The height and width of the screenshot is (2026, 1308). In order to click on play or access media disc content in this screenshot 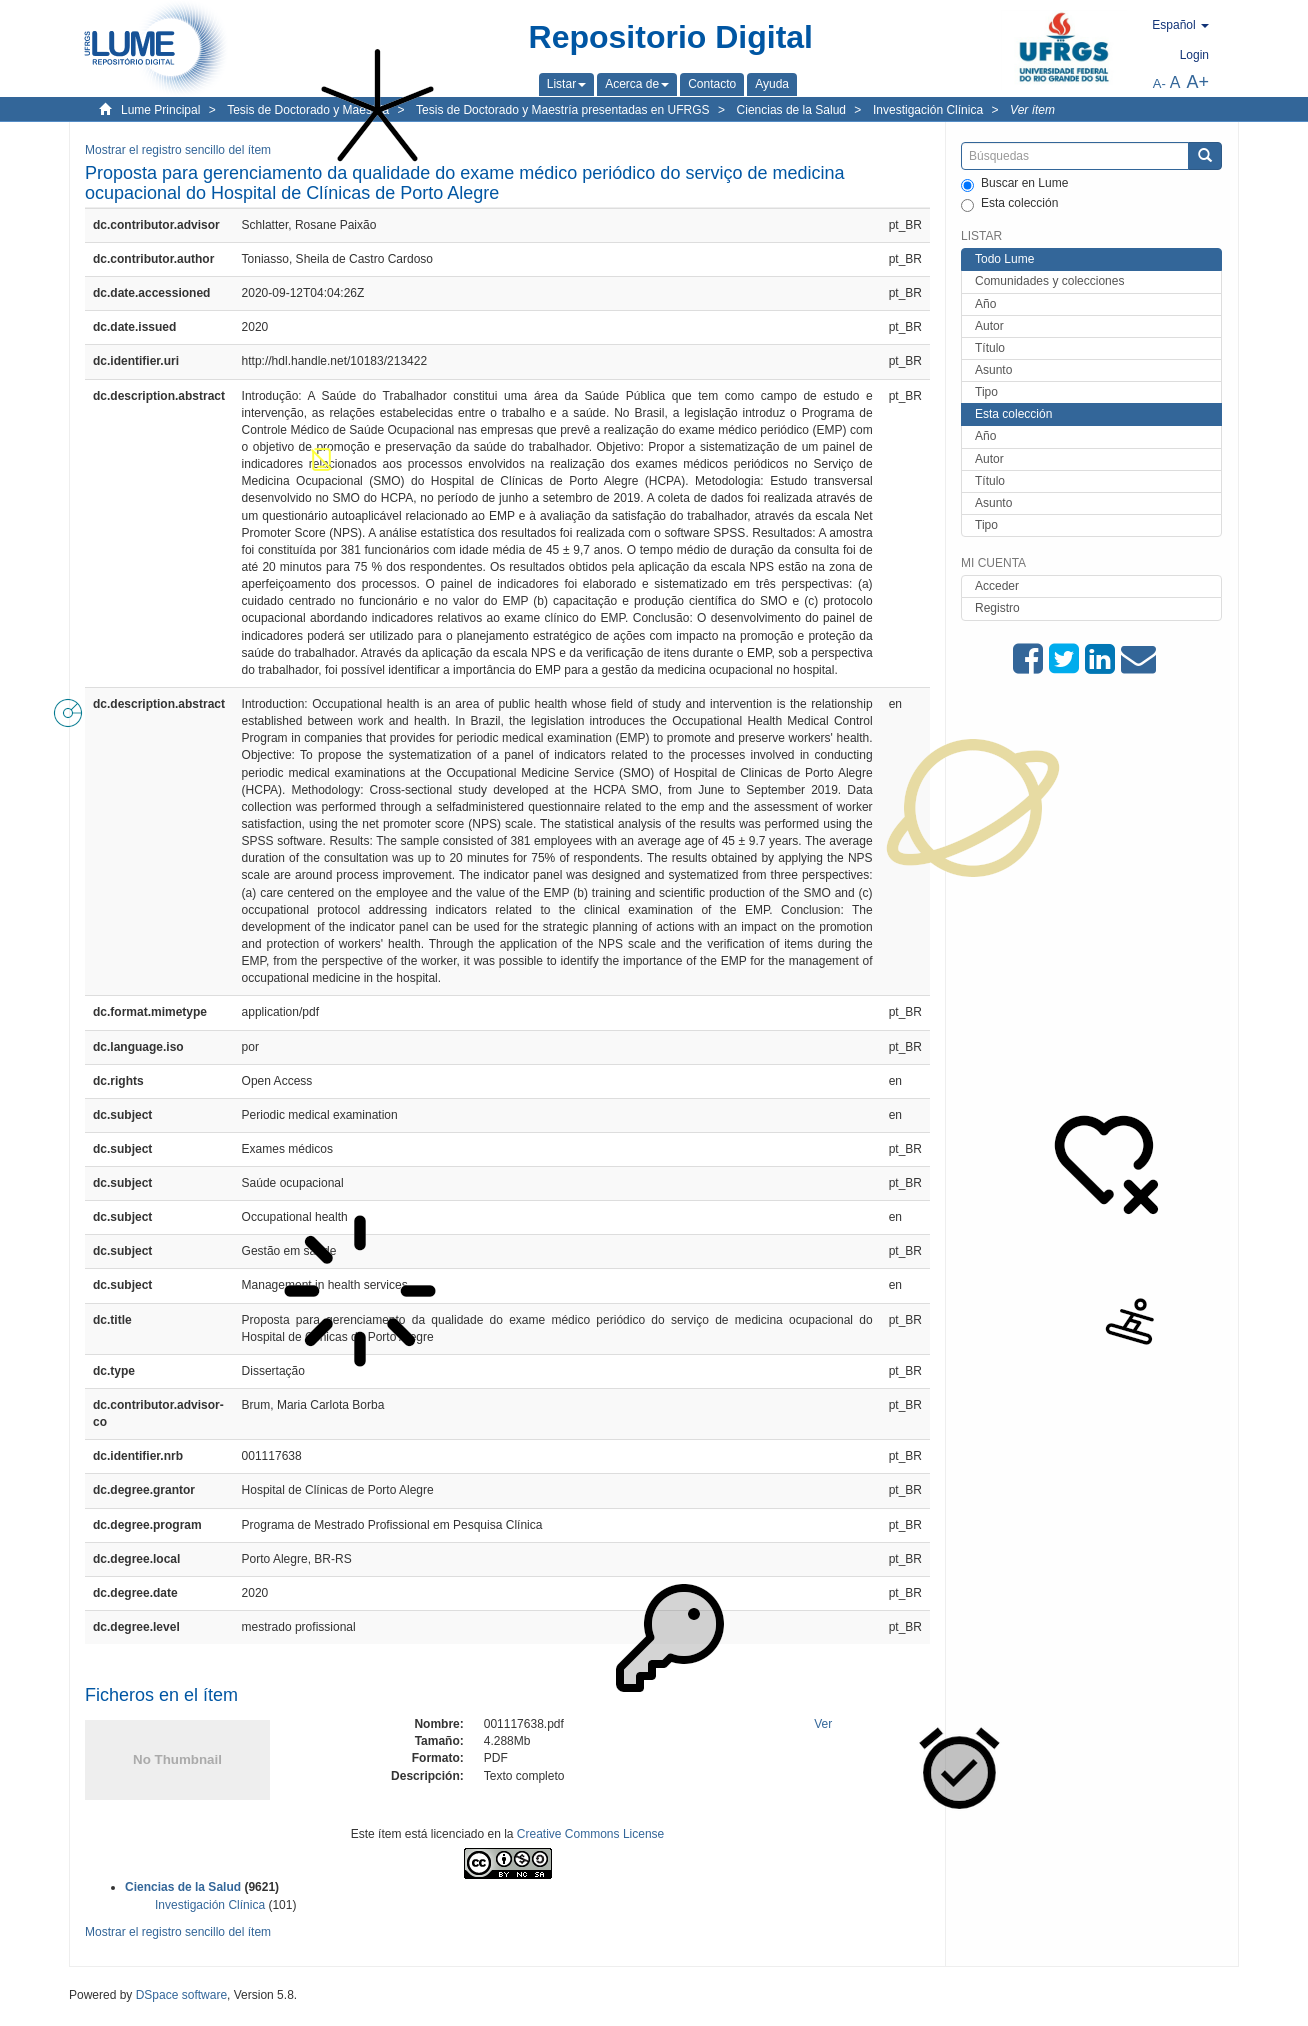, I will do `click(68, 713)`.